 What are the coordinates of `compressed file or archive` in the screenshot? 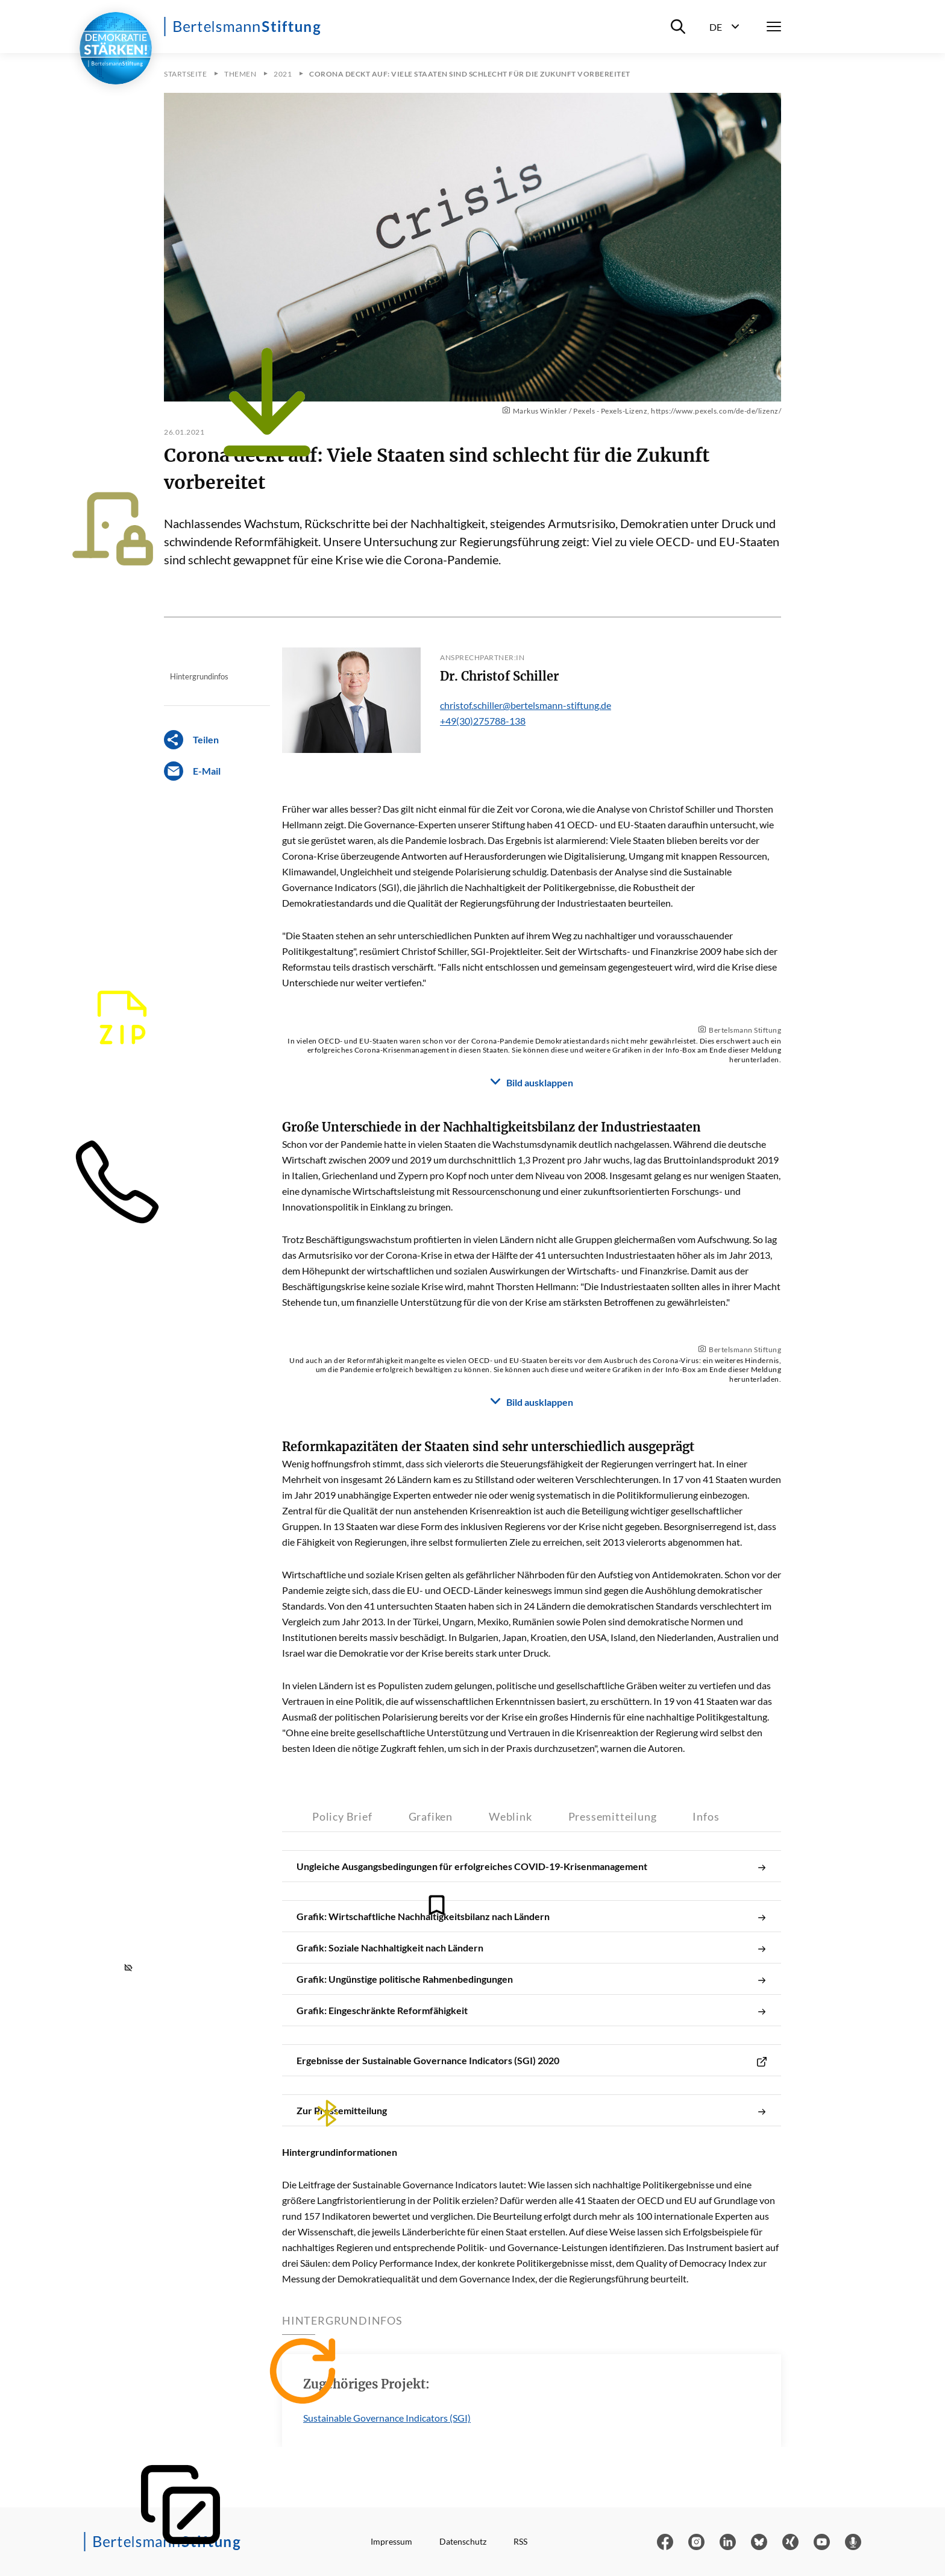 It's located at (122, 1019).